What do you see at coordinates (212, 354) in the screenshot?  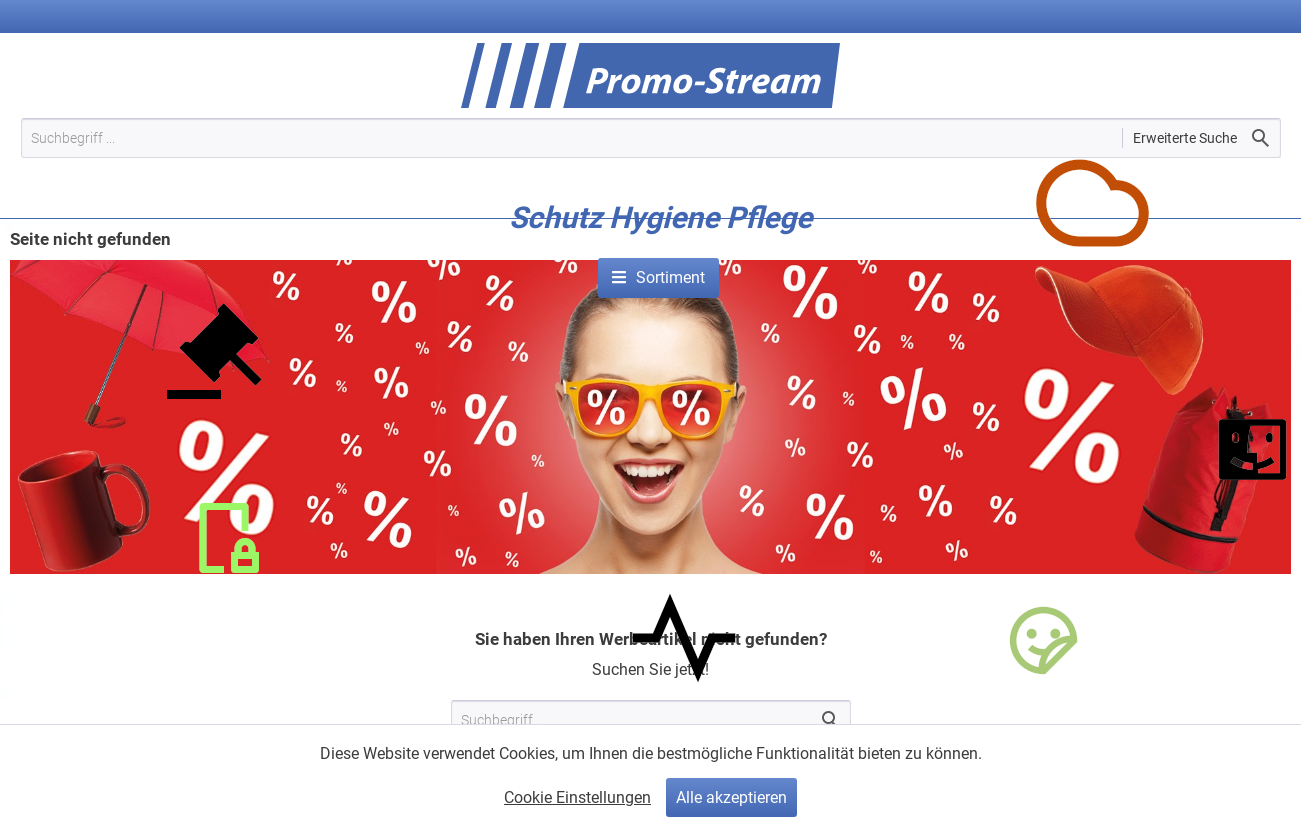 I see `place a bid on an auction item` at bounding box center [212, 354].